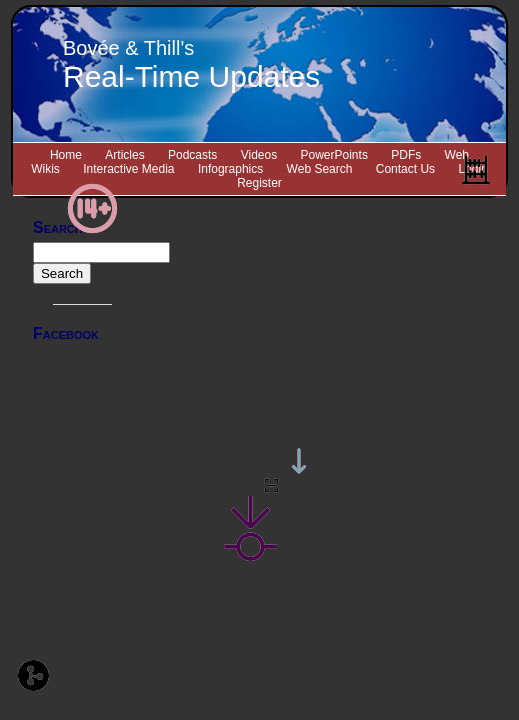 The height and width of the screenshot is (720, 519). What do you see at coordinates (299, 461) in the screenshot?
I see `scroll down or view more content` at bounding box center [299, 461].